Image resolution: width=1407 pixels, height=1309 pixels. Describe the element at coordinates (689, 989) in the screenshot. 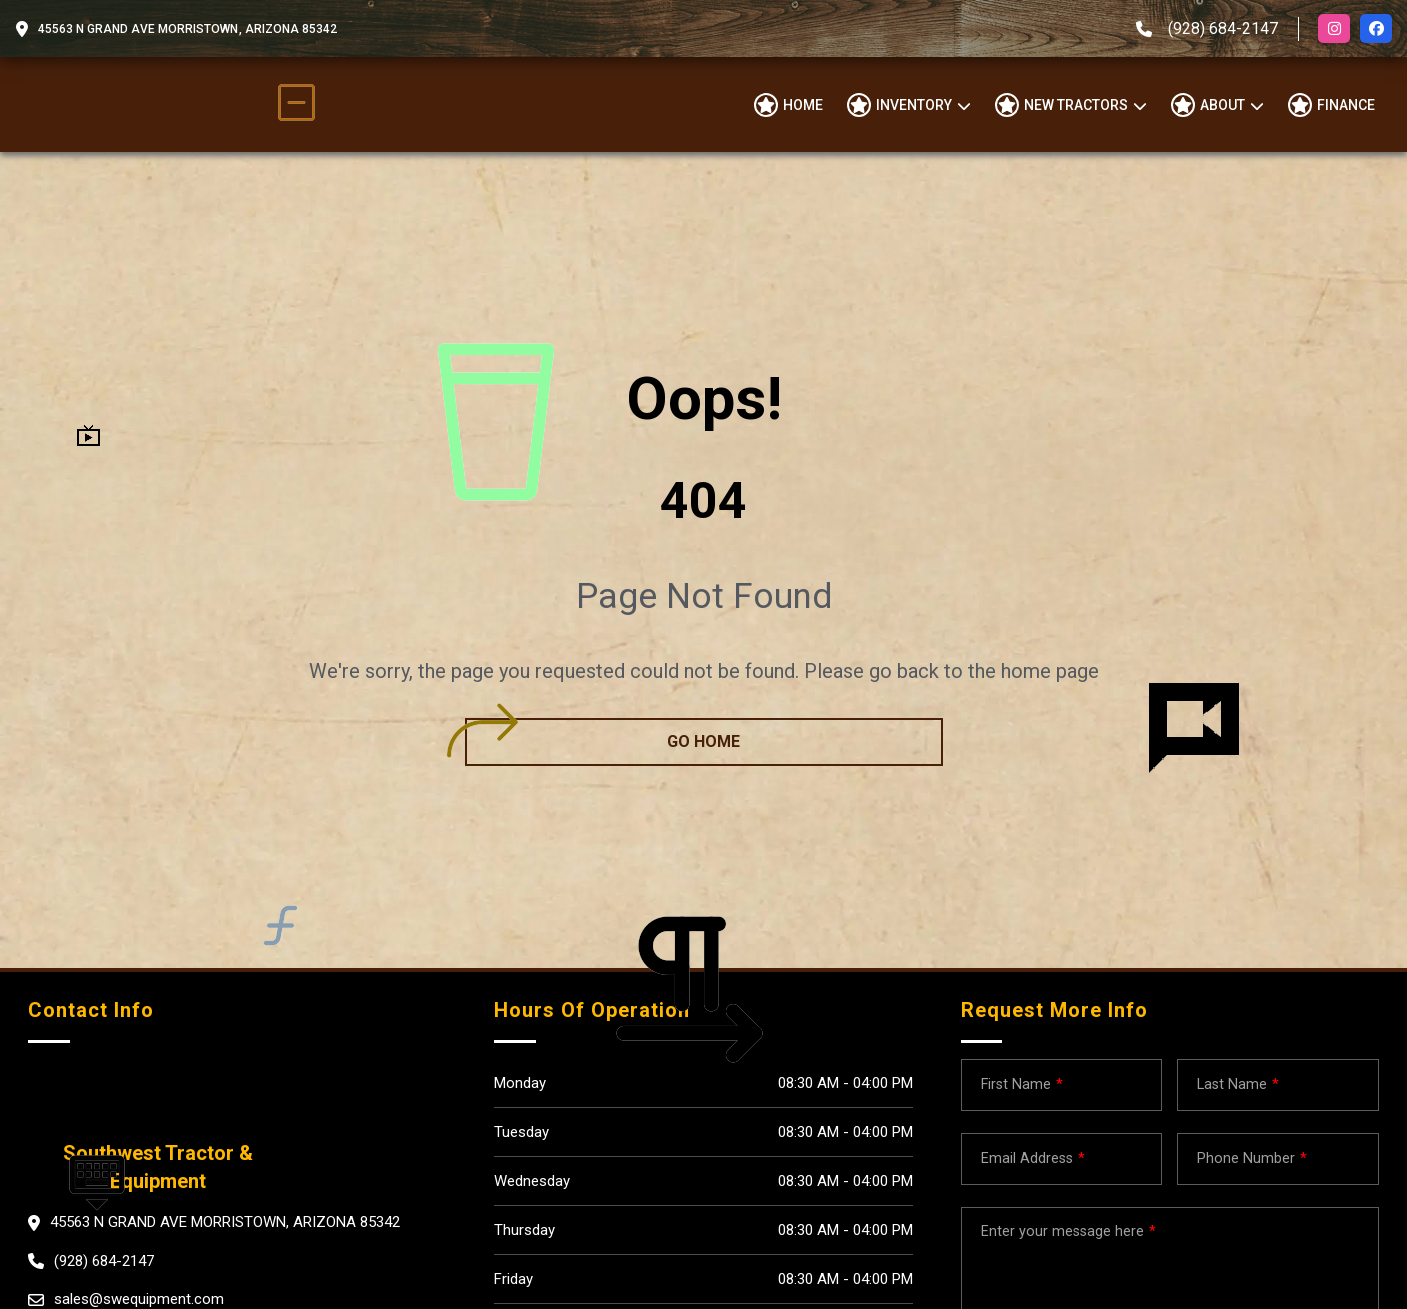

I see `move paragraph to the right` at that location.